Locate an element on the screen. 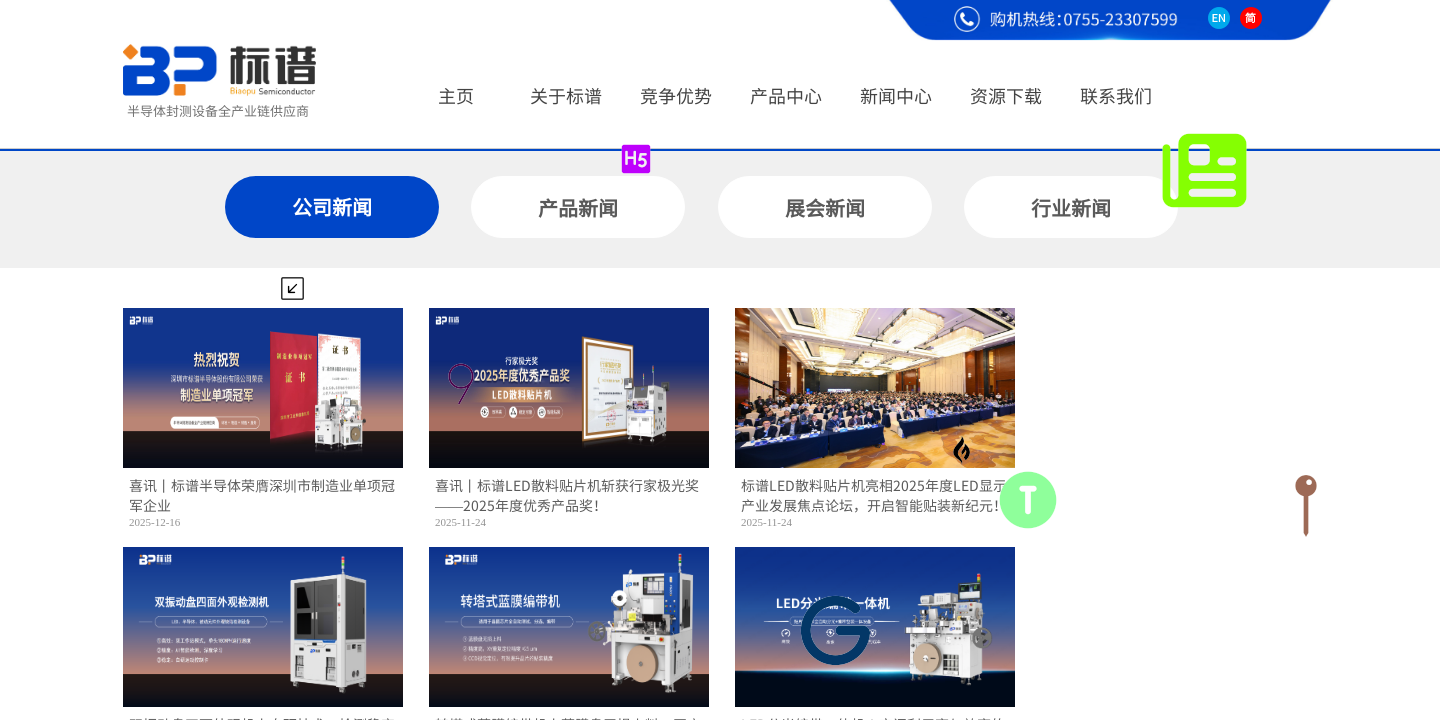 The image size is (1440, 720). view news feed or articles is located at coordinates (1204, 170).